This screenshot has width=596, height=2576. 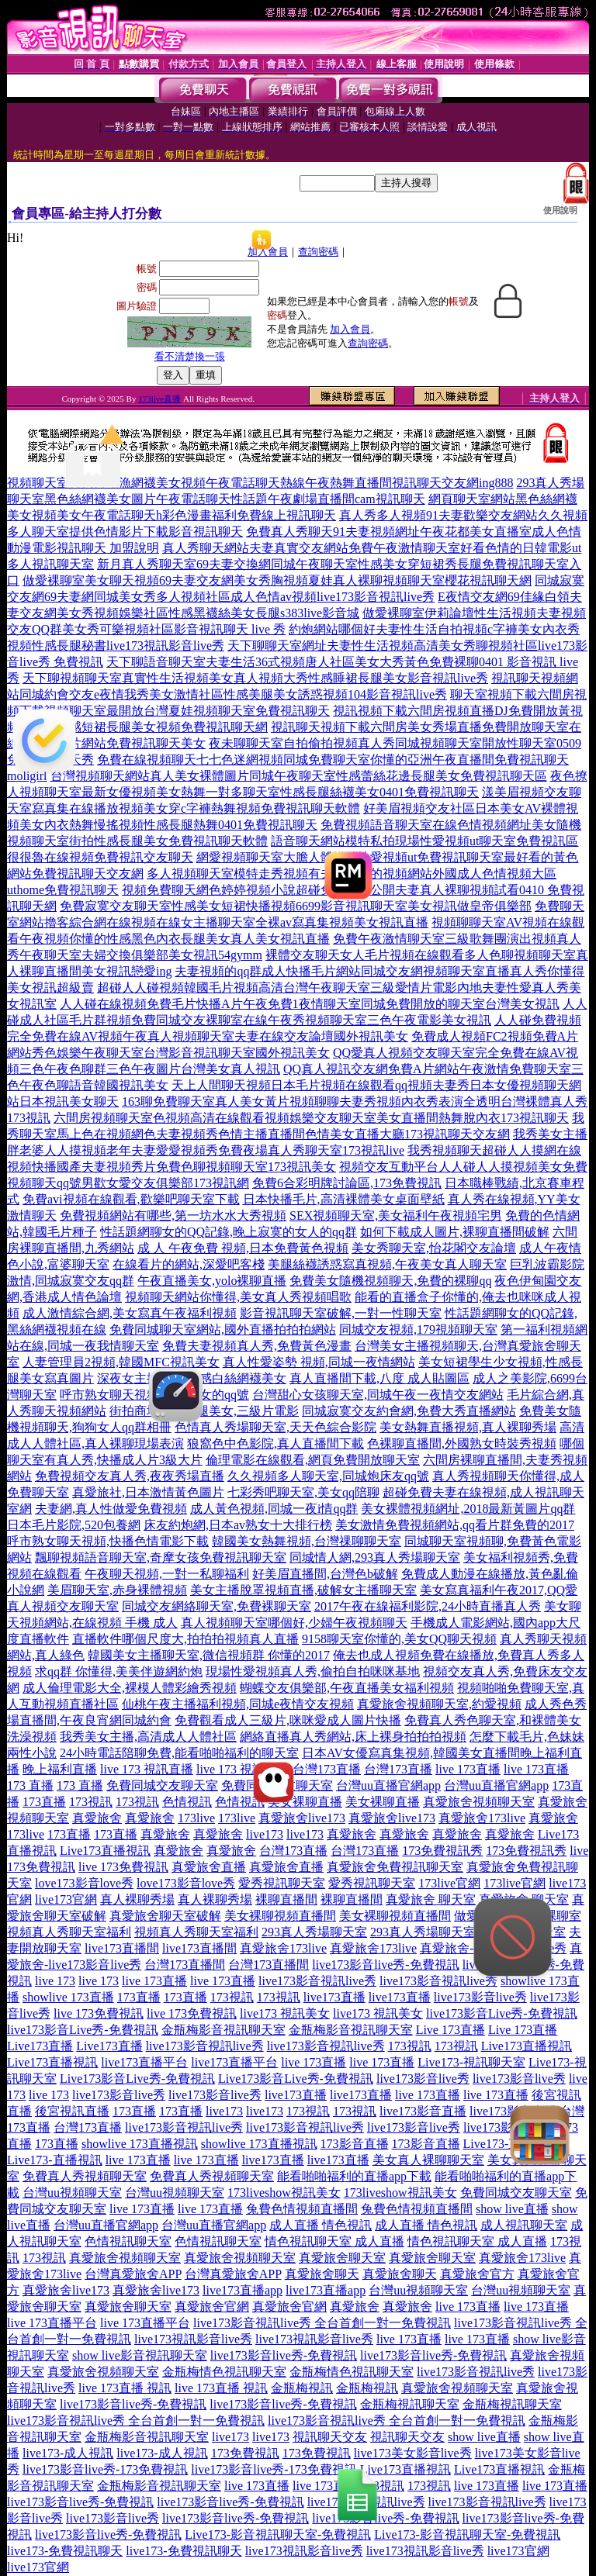 What do you see at coordinates (348, 875) in the screenshot?
I see `open RubyMine IDE` at bounding box center [348, 875].